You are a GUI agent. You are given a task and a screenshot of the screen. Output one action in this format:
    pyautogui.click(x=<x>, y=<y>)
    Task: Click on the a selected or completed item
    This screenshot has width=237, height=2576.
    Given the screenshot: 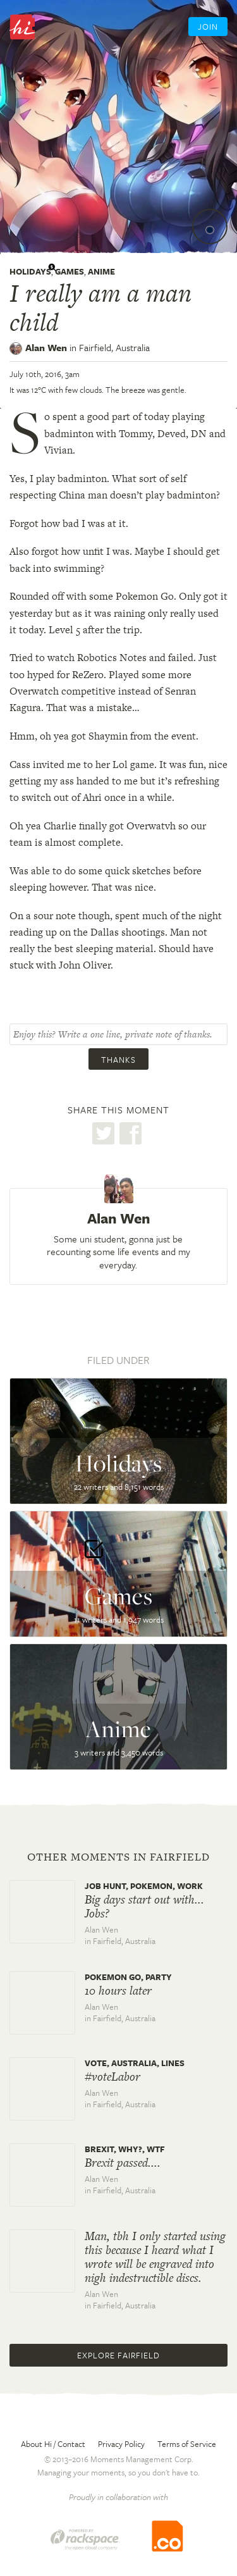 What is the action you would take?
    pyautogui.click(x=94, y=1549)
    